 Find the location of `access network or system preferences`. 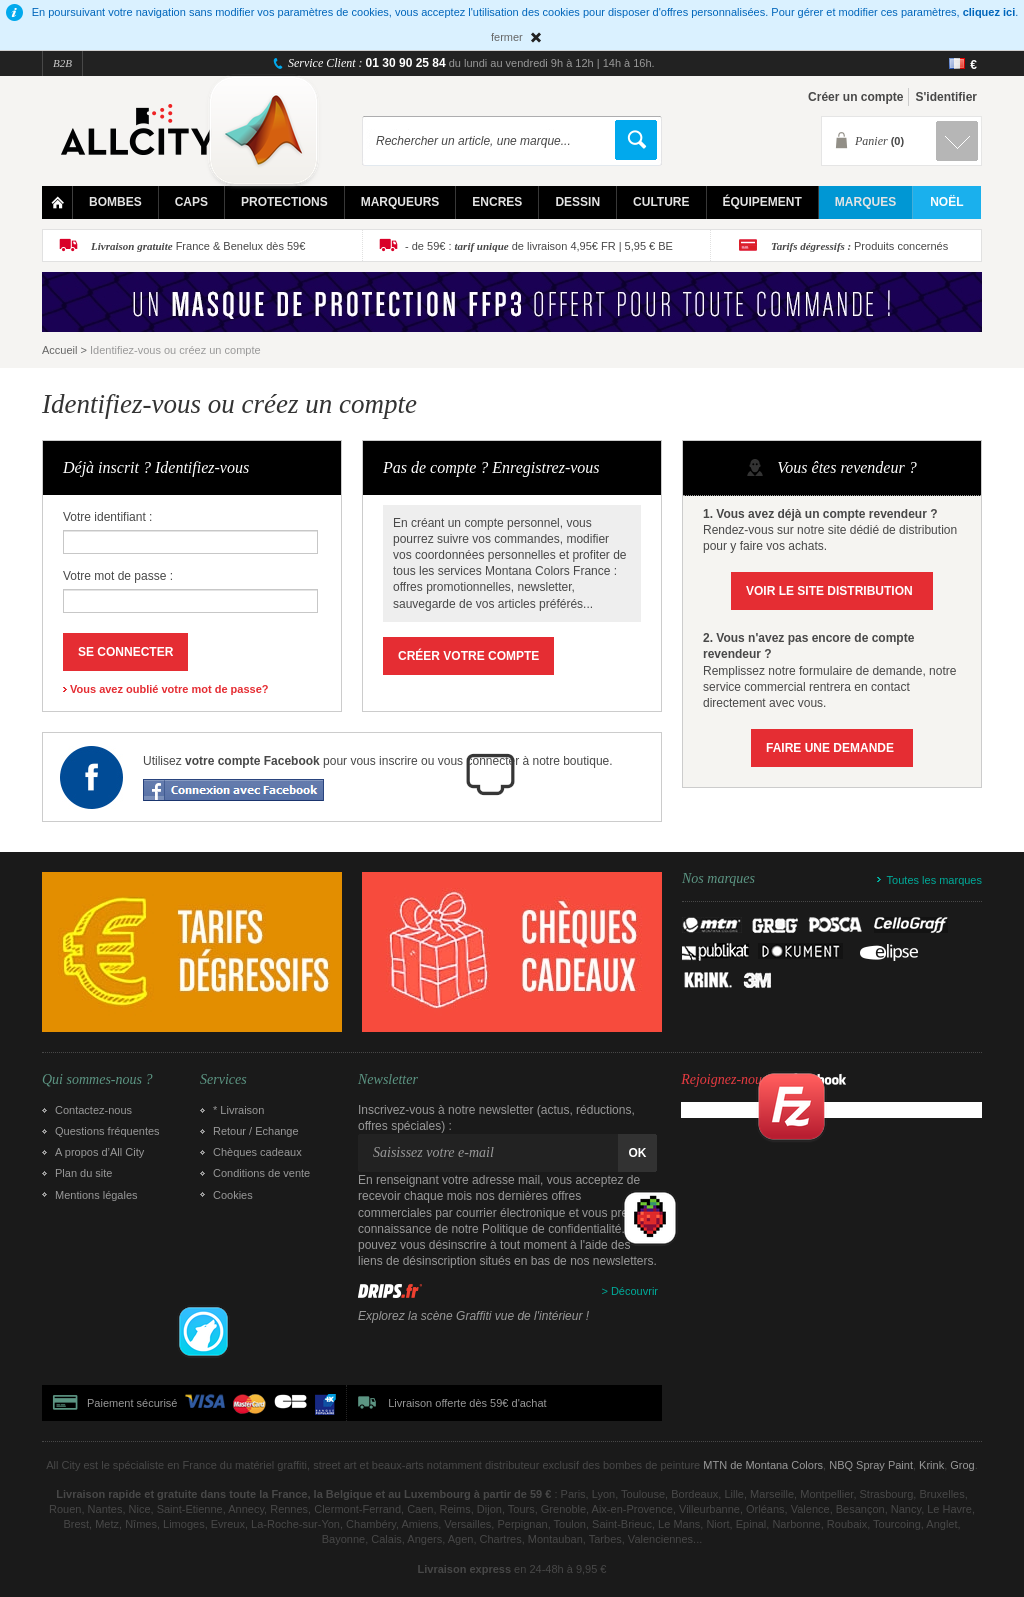

access network or system preferences is located at coordinates (490, 774).